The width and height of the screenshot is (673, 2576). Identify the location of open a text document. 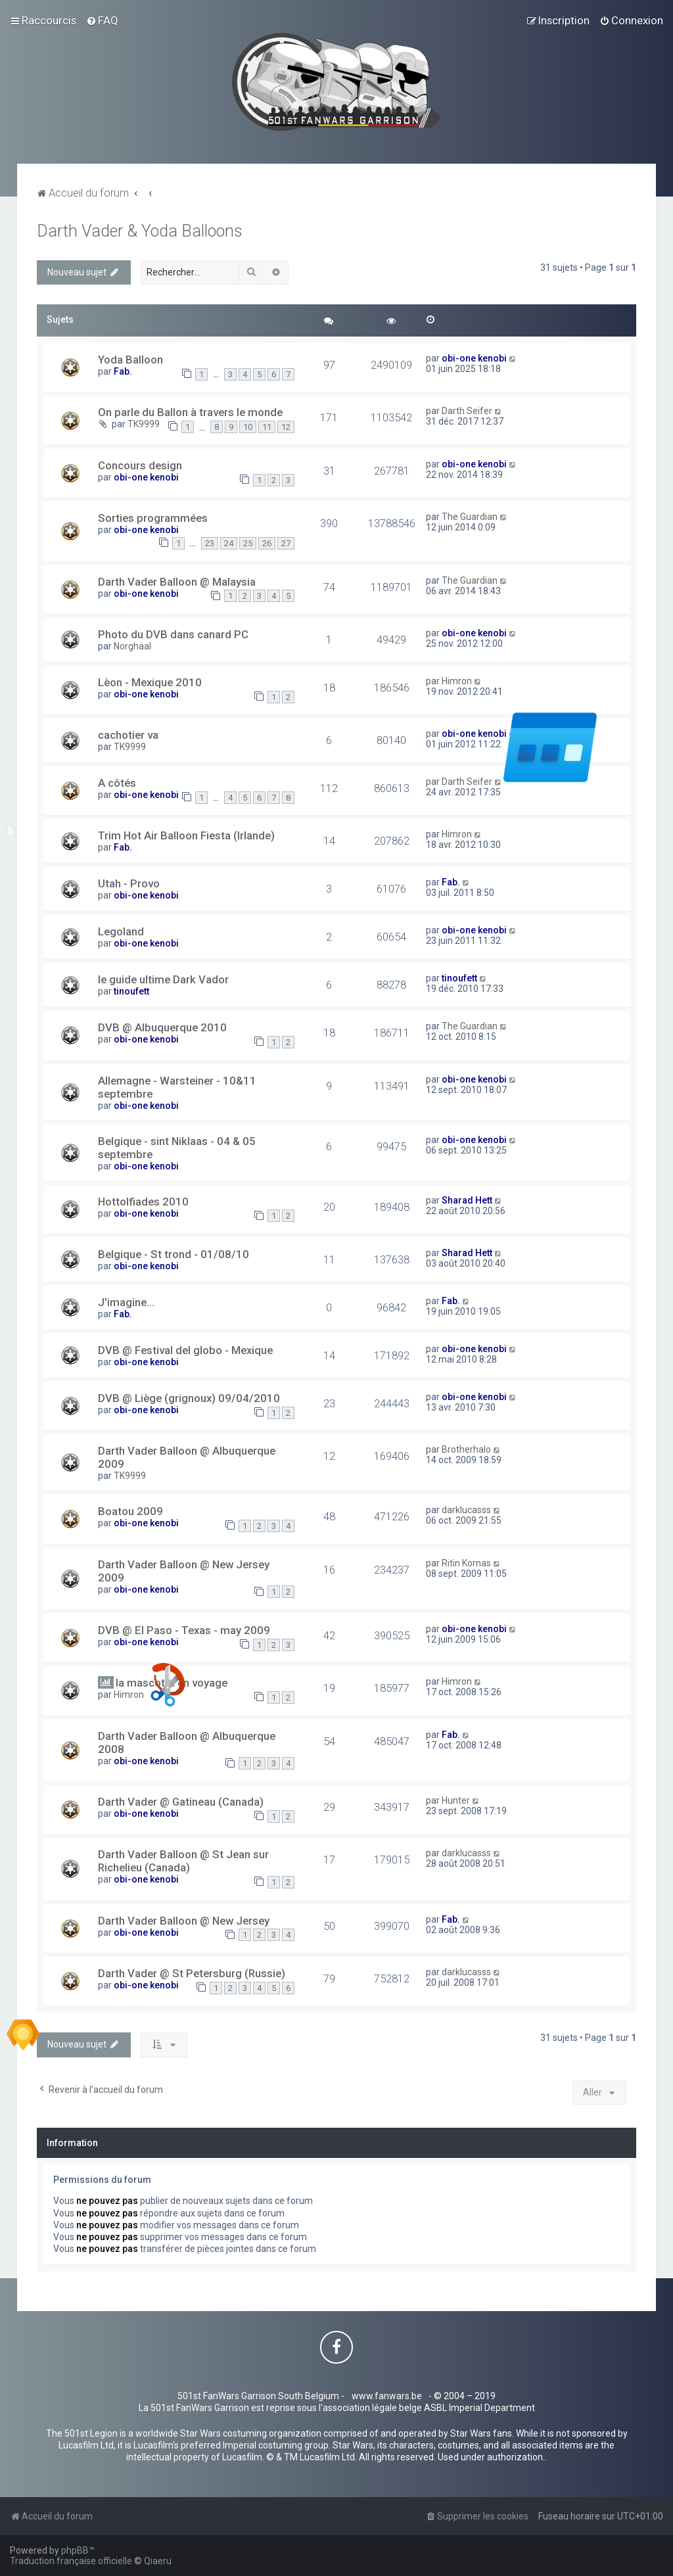
(10, 830).